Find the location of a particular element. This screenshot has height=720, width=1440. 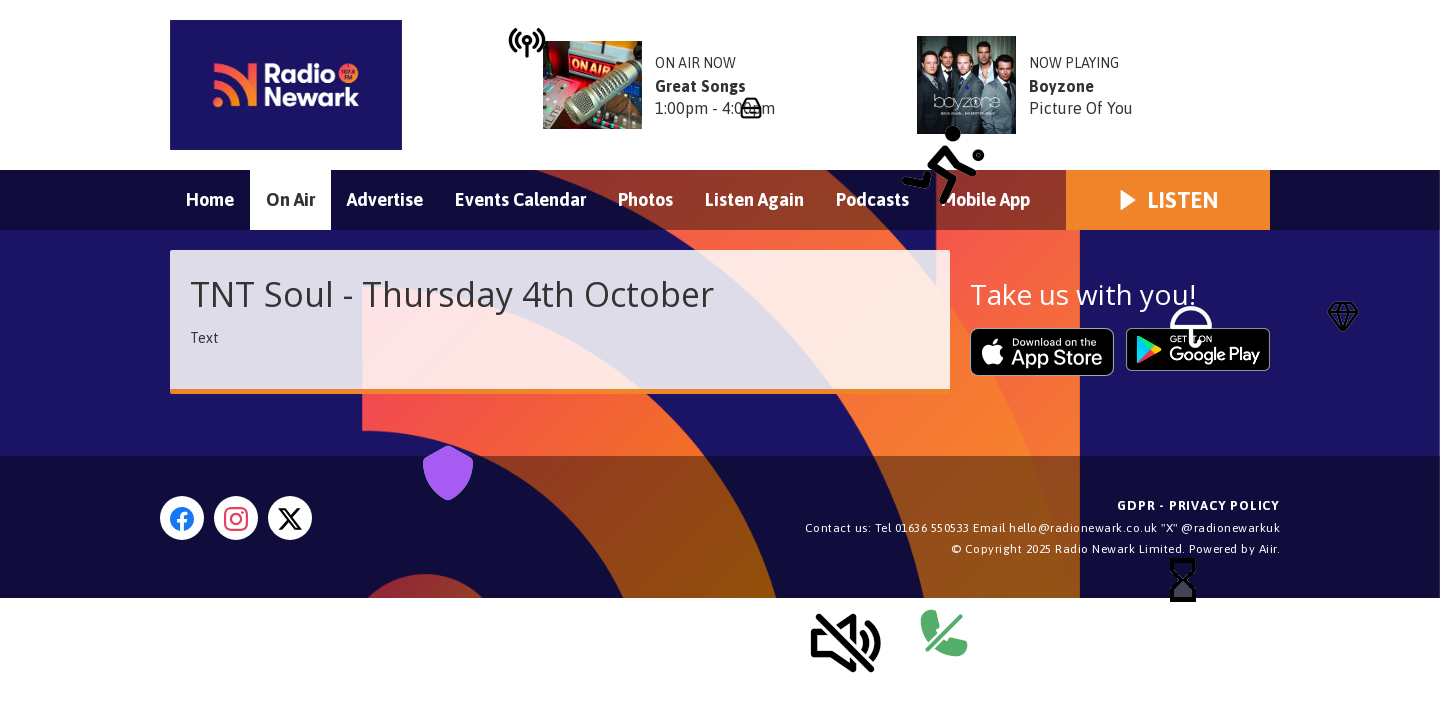

access radio or audio streaming is located at coordinates (527, 42).